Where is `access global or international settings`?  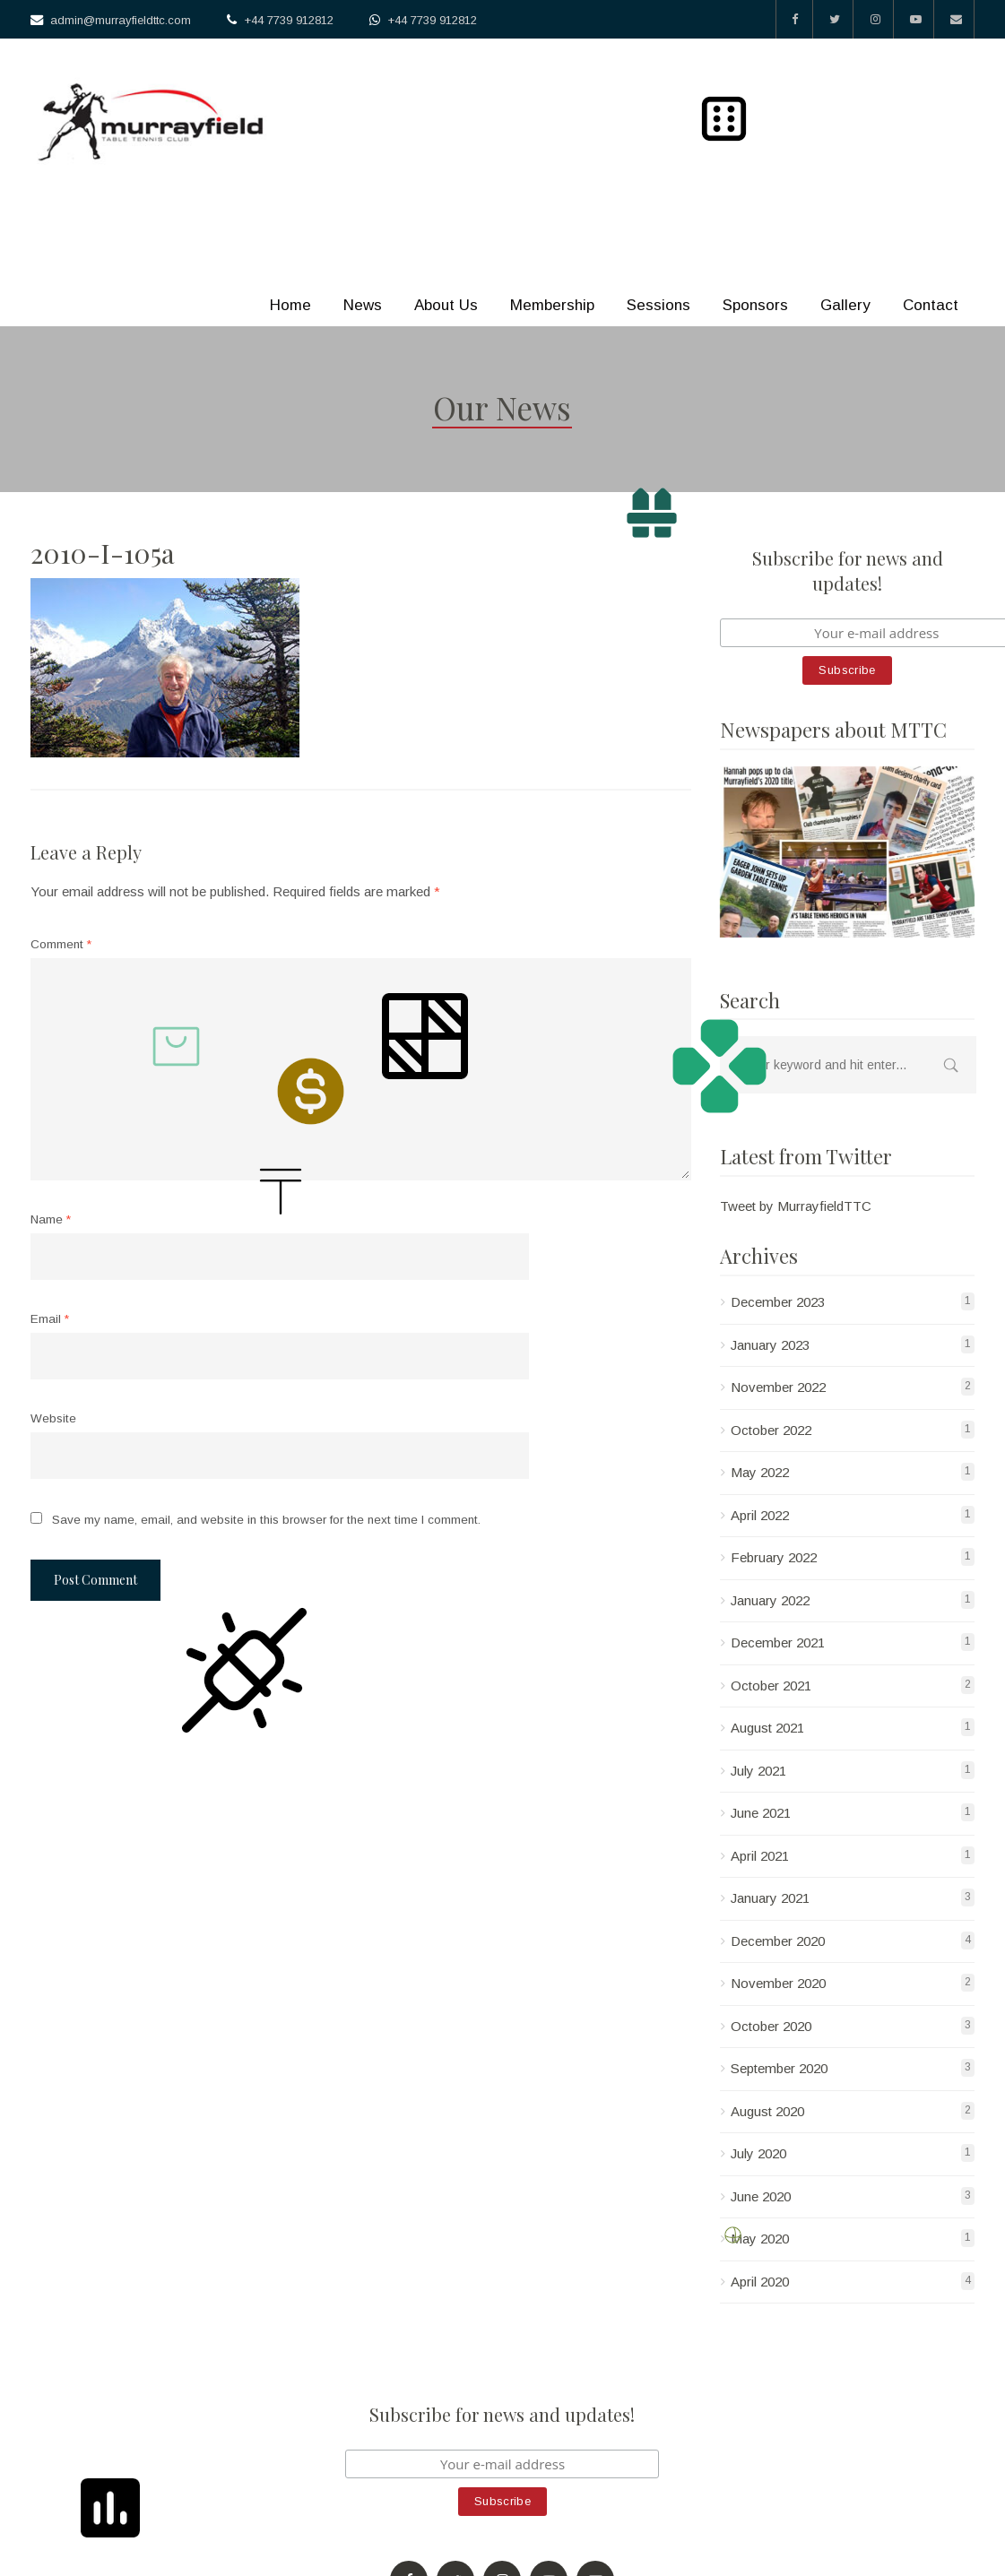
access global or international settings is located at coordinates (732, 2235).